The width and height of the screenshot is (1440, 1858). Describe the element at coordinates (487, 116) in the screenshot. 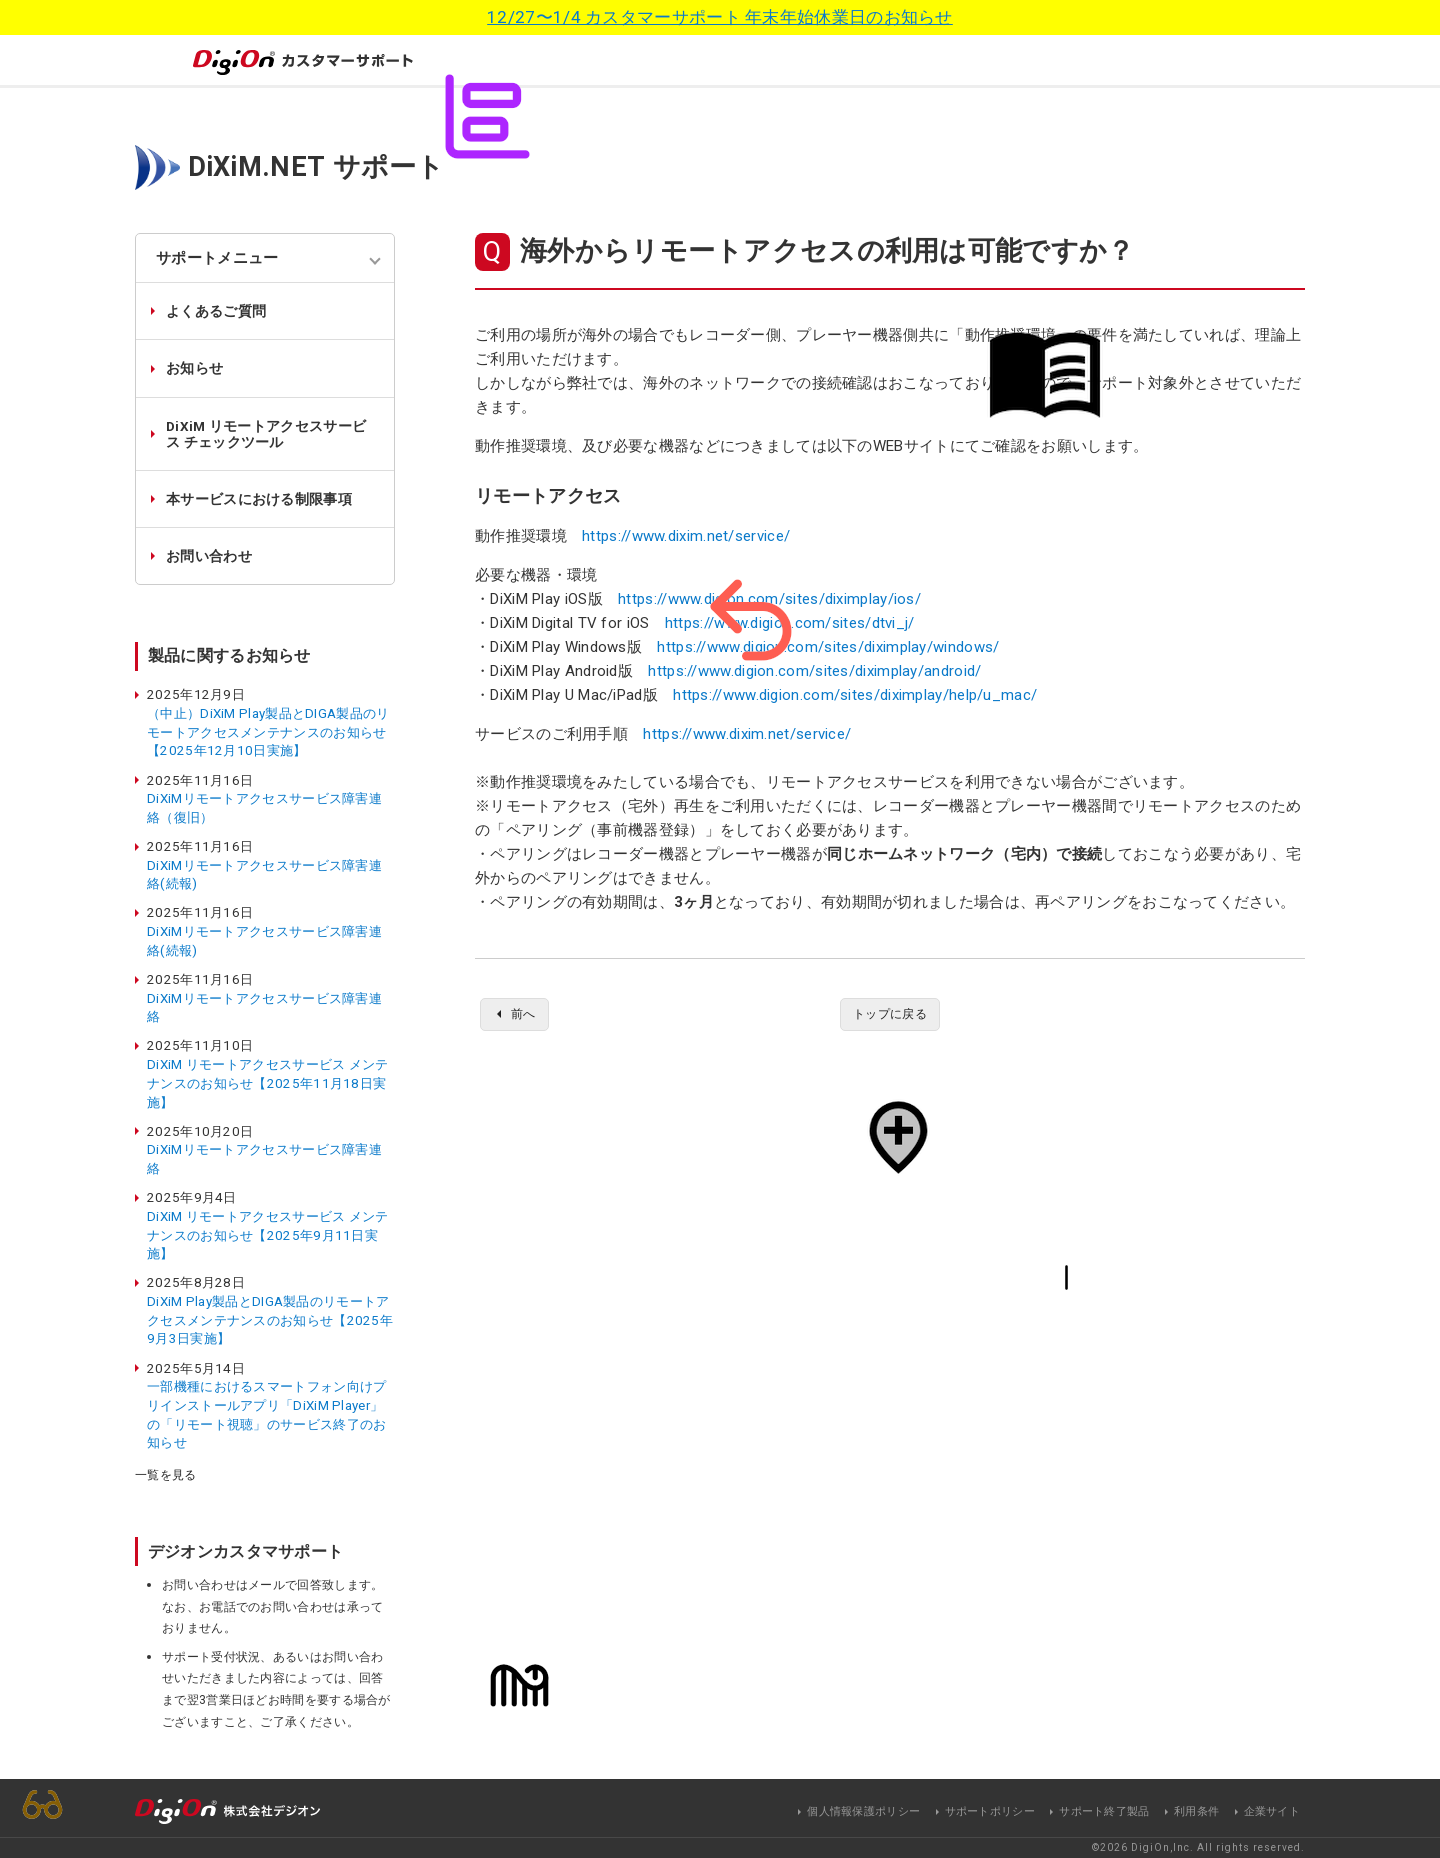

I see `view analytics or statistics` at that location.